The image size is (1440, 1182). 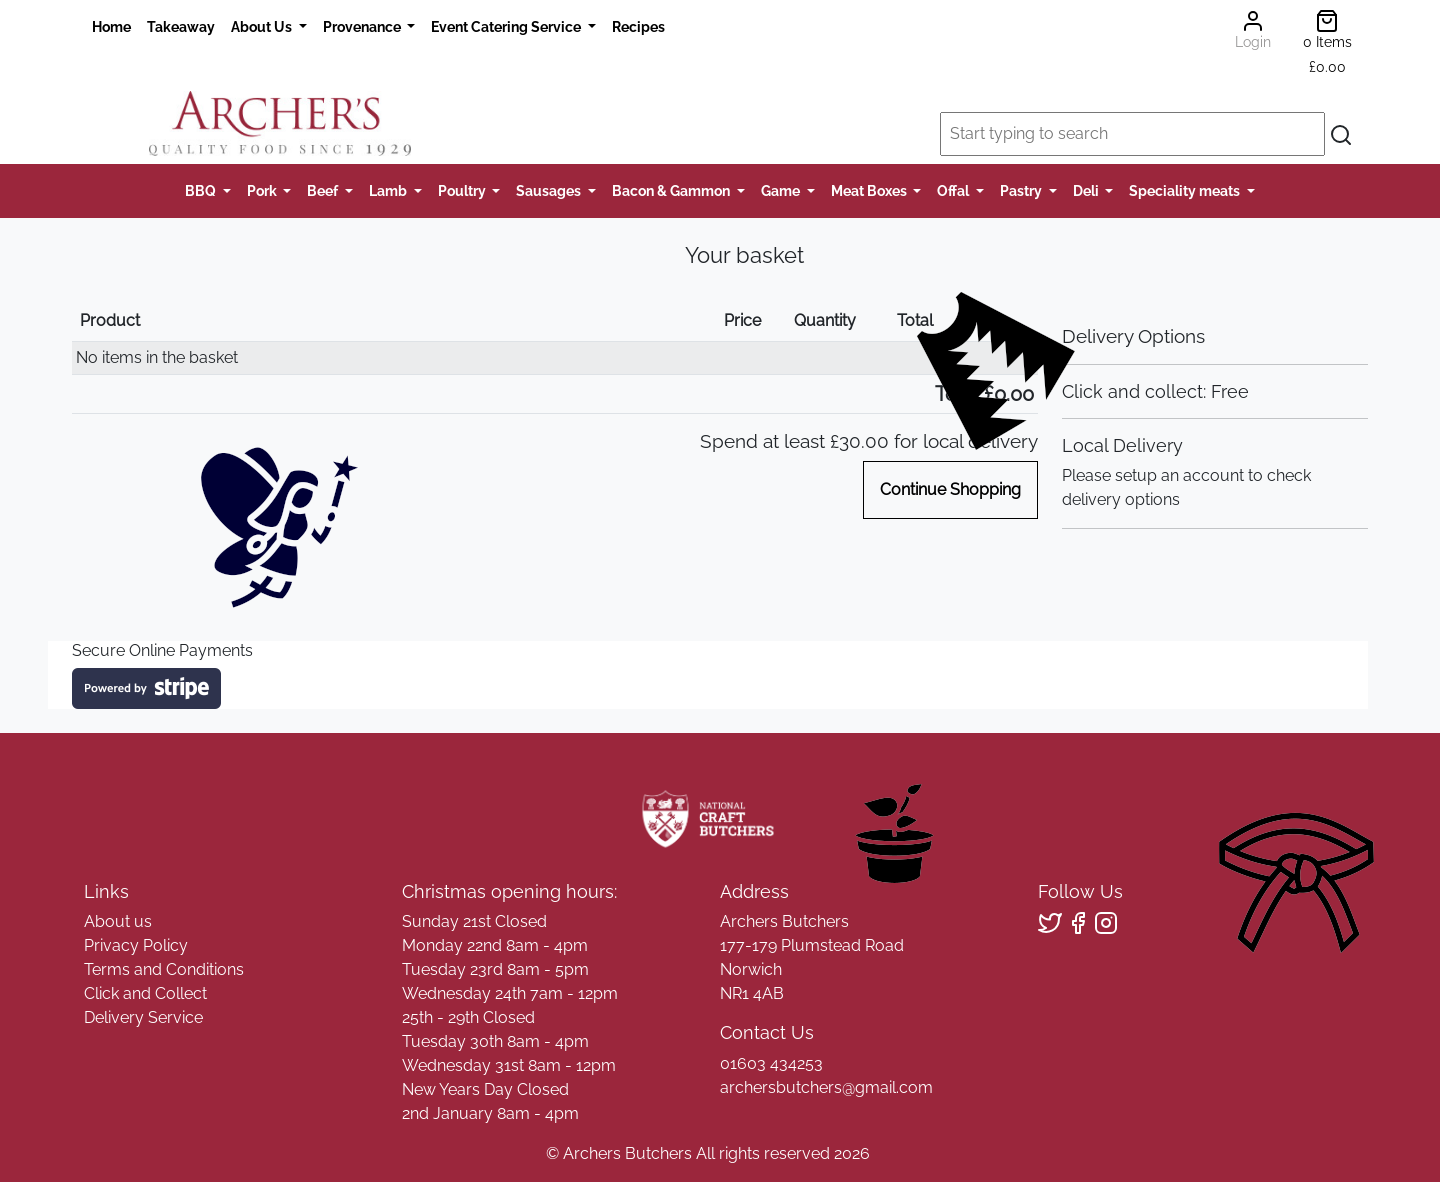 I want to click on start a new project or initiative, so click(x=894, y=833).